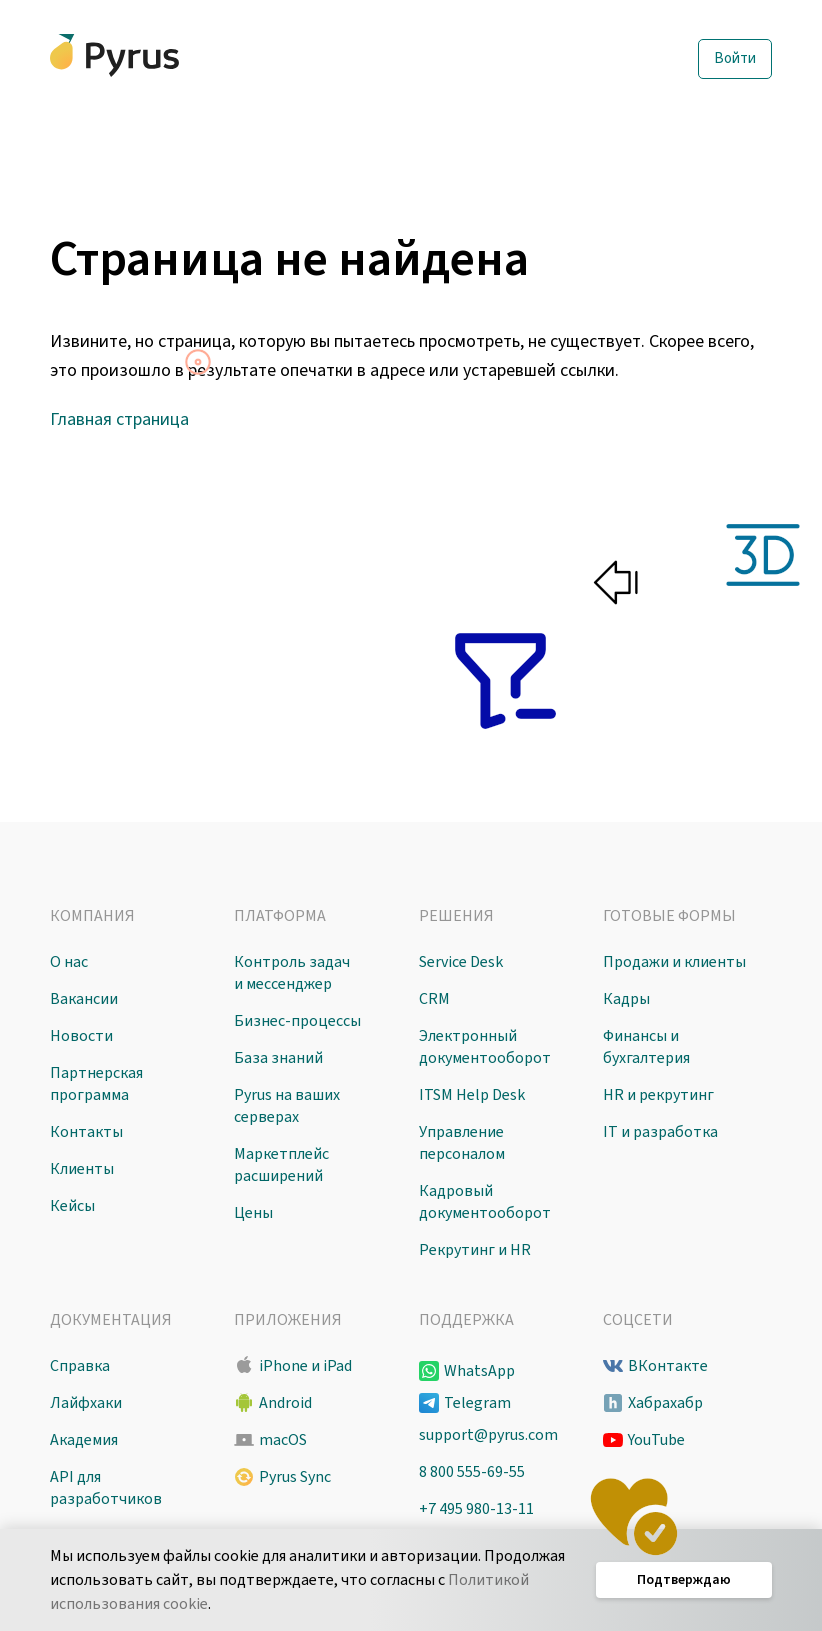  I want to click on go back to the previous screen, so click(617, 582).